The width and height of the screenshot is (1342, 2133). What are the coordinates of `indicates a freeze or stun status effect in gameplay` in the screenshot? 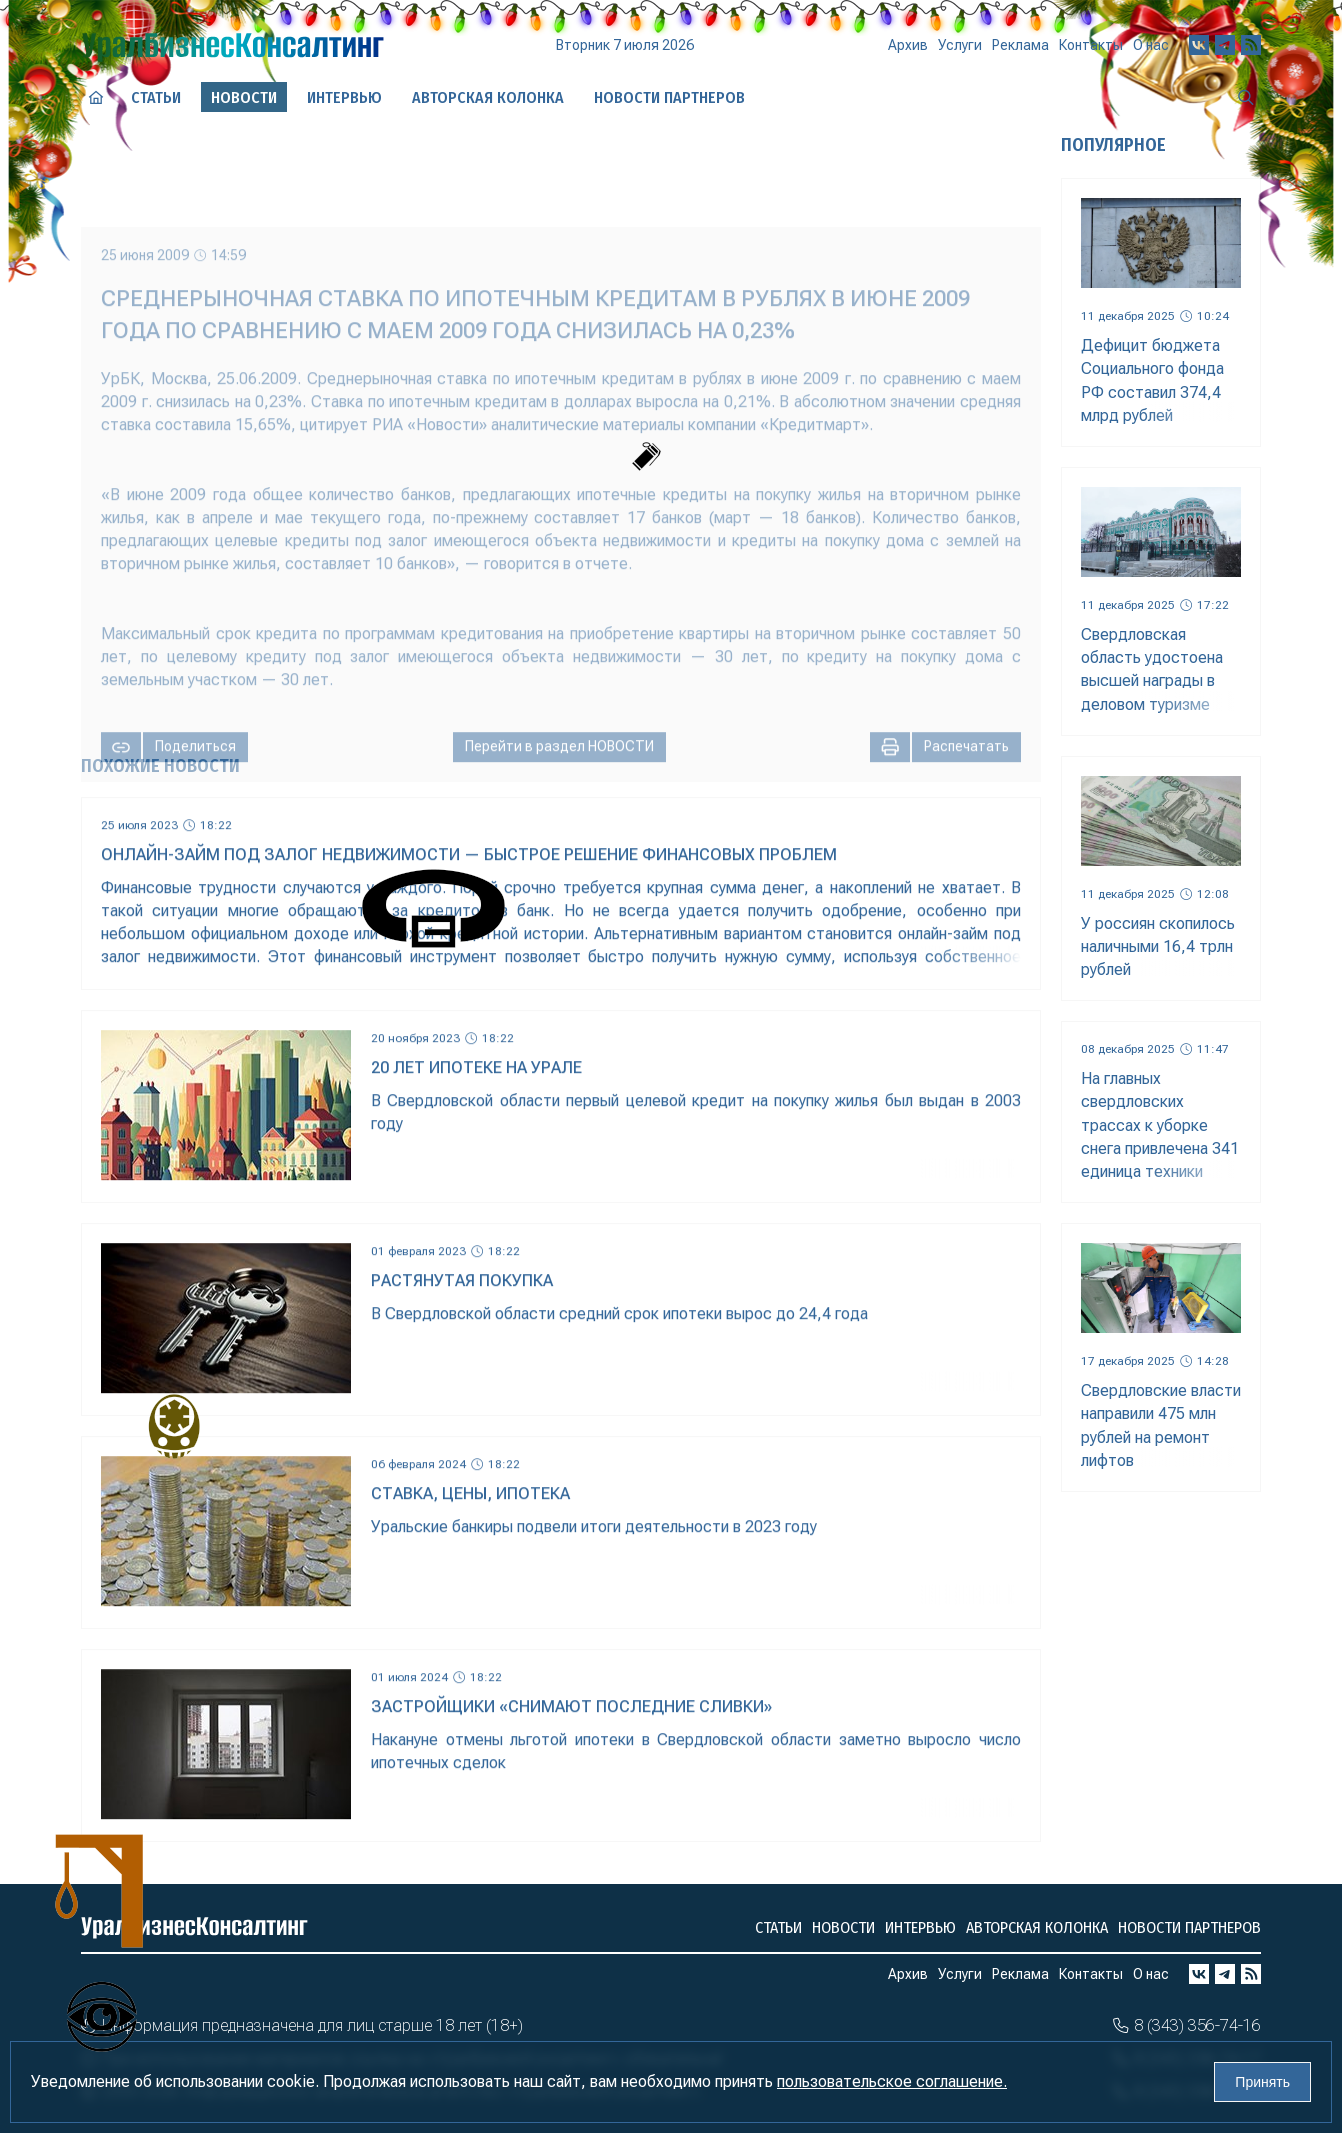 It's located at (174, 1426).